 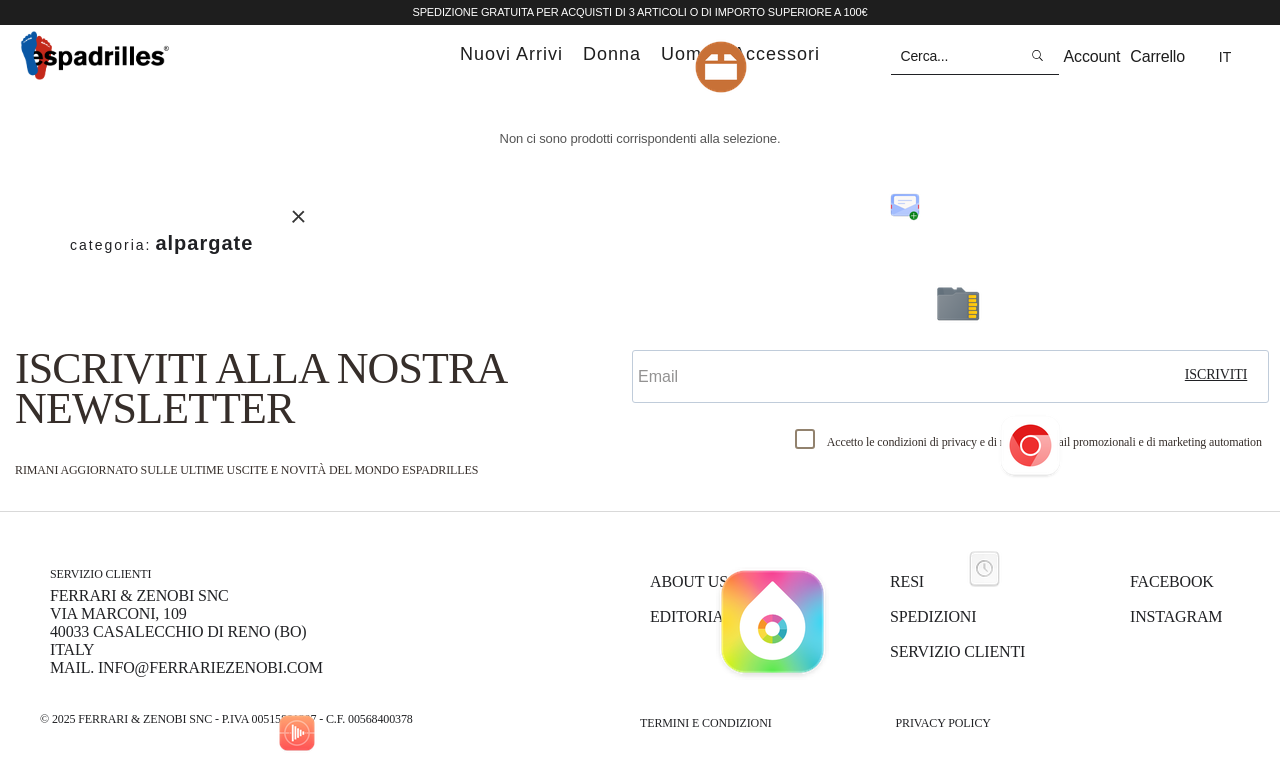 What do you see at coordinates (772, 623) in the screenshot?
I see `open display color and calibration settings` at bounding box center [772, 623].